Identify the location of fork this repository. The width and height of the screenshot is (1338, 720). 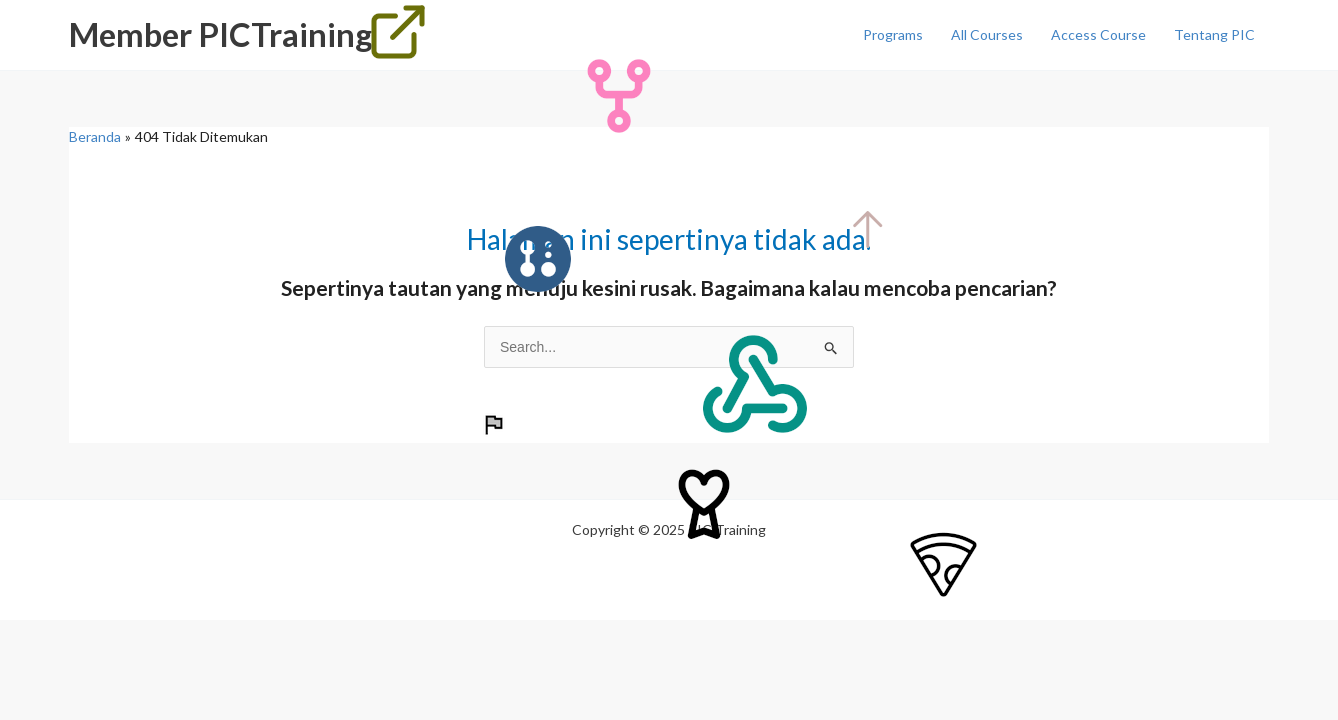
(619, 96).